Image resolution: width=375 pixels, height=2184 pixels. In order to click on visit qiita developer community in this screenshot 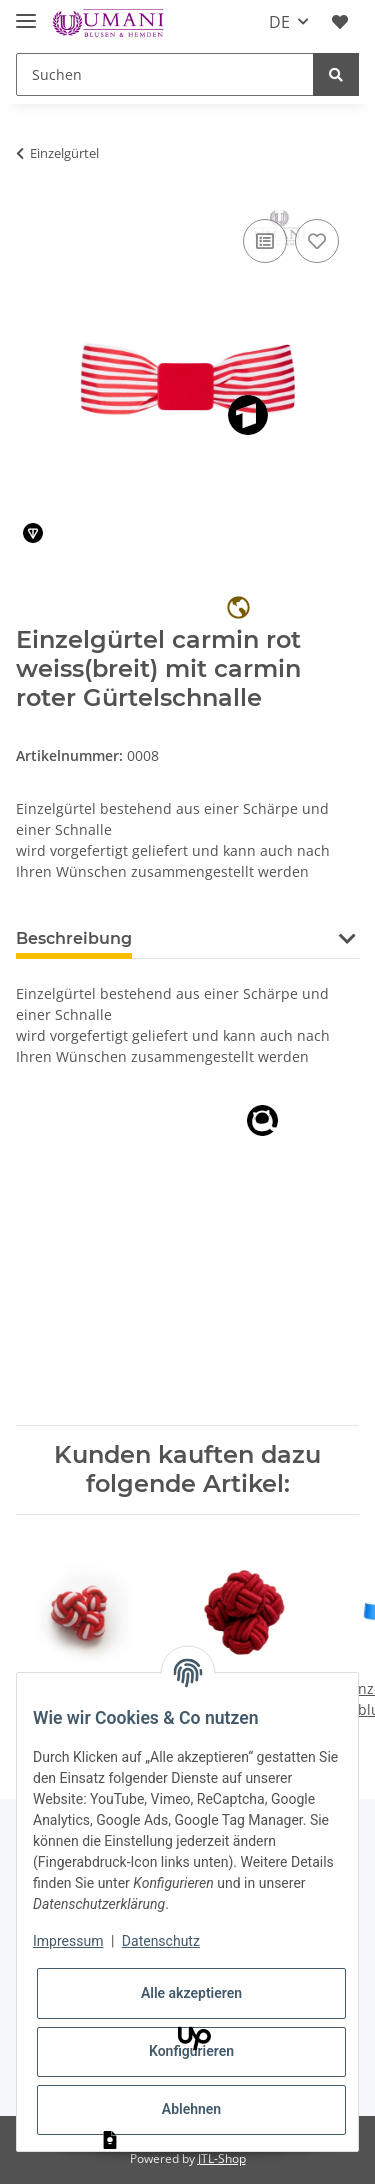, I will do `click(262, 1120)`.